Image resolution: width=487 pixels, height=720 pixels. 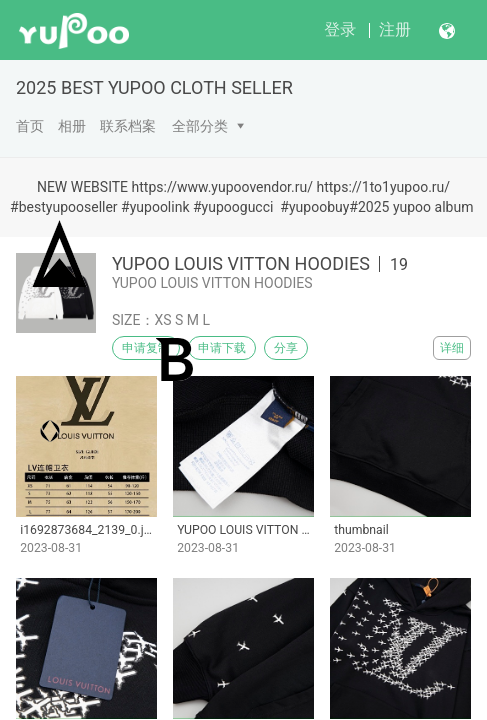 What do you see at coordinates (59, 253) in the screenshot?
I see `lucia authentication service logo` at bounding box center [59, 253].